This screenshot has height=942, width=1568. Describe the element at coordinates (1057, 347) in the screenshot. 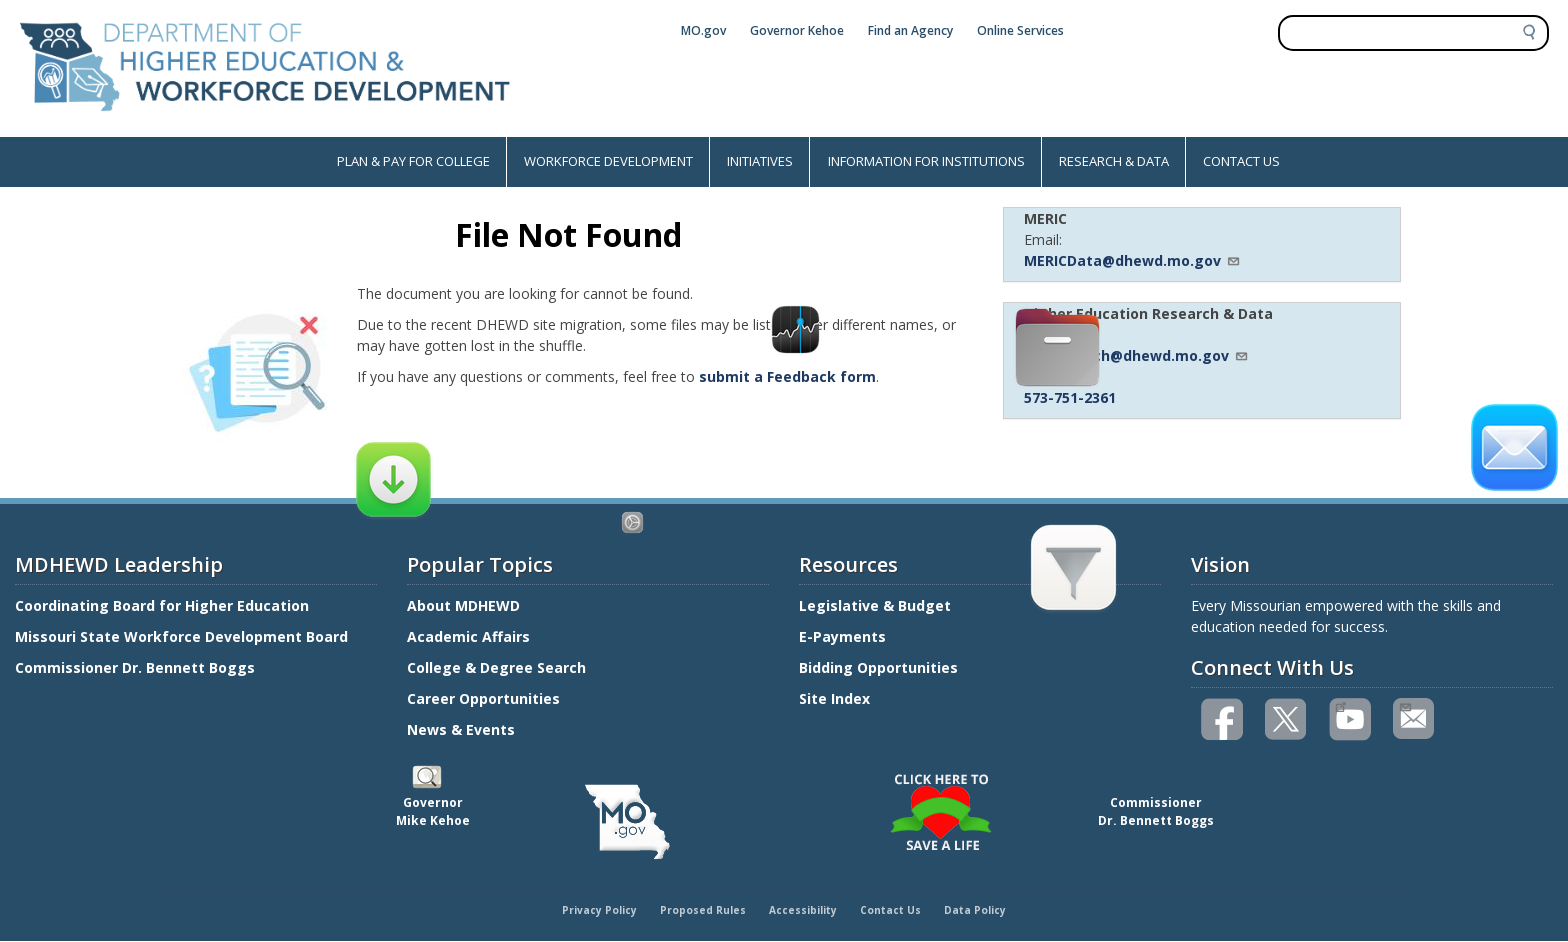

I see `open the nautilus file manager` at that location.